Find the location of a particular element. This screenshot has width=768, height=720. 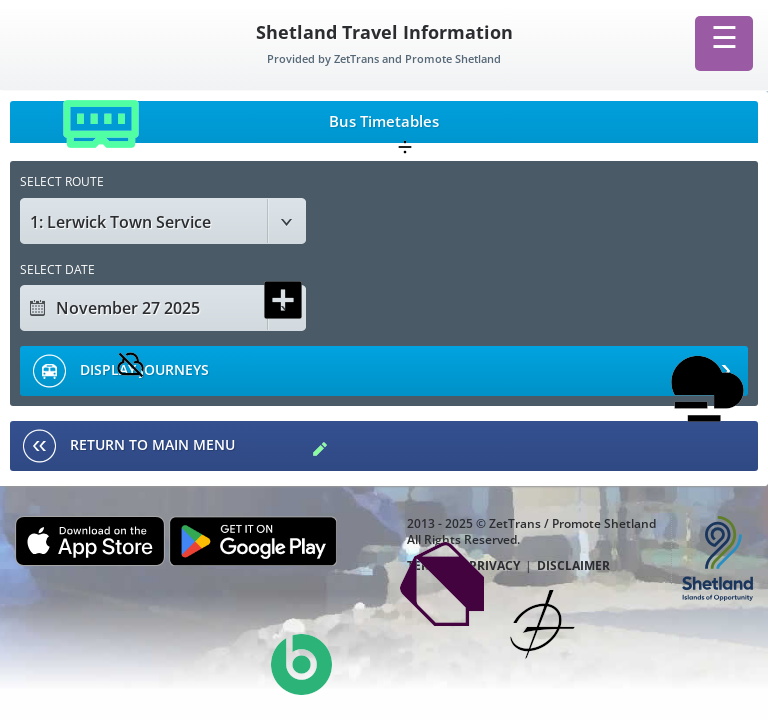

view system RAM or memory status is located at coordinates (101, 124).